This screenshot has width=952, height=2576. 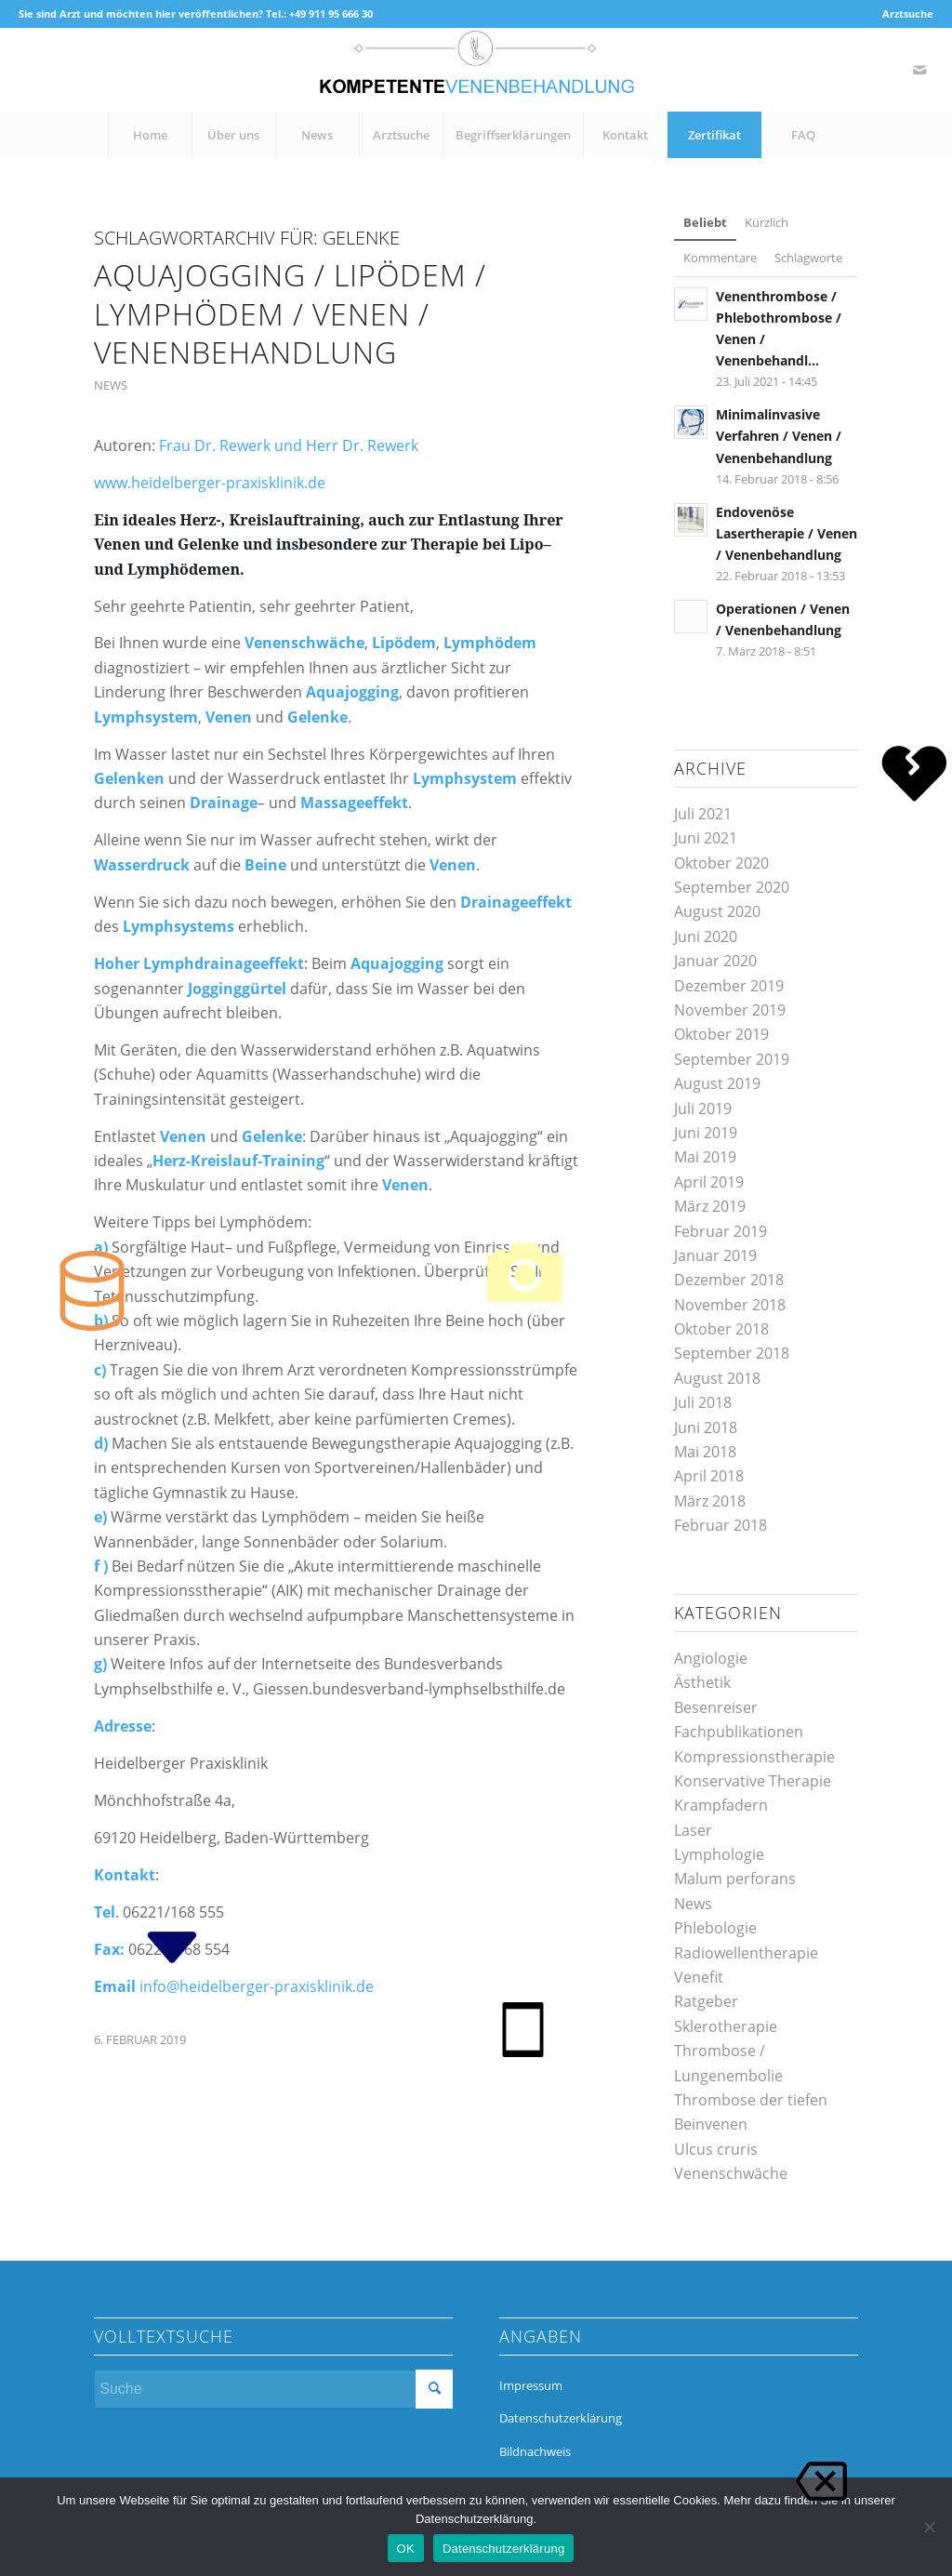 What do you see at coordinates (524, 1272) in the screenshot?
I see `take a photo` at bounding box center [524, 1272].